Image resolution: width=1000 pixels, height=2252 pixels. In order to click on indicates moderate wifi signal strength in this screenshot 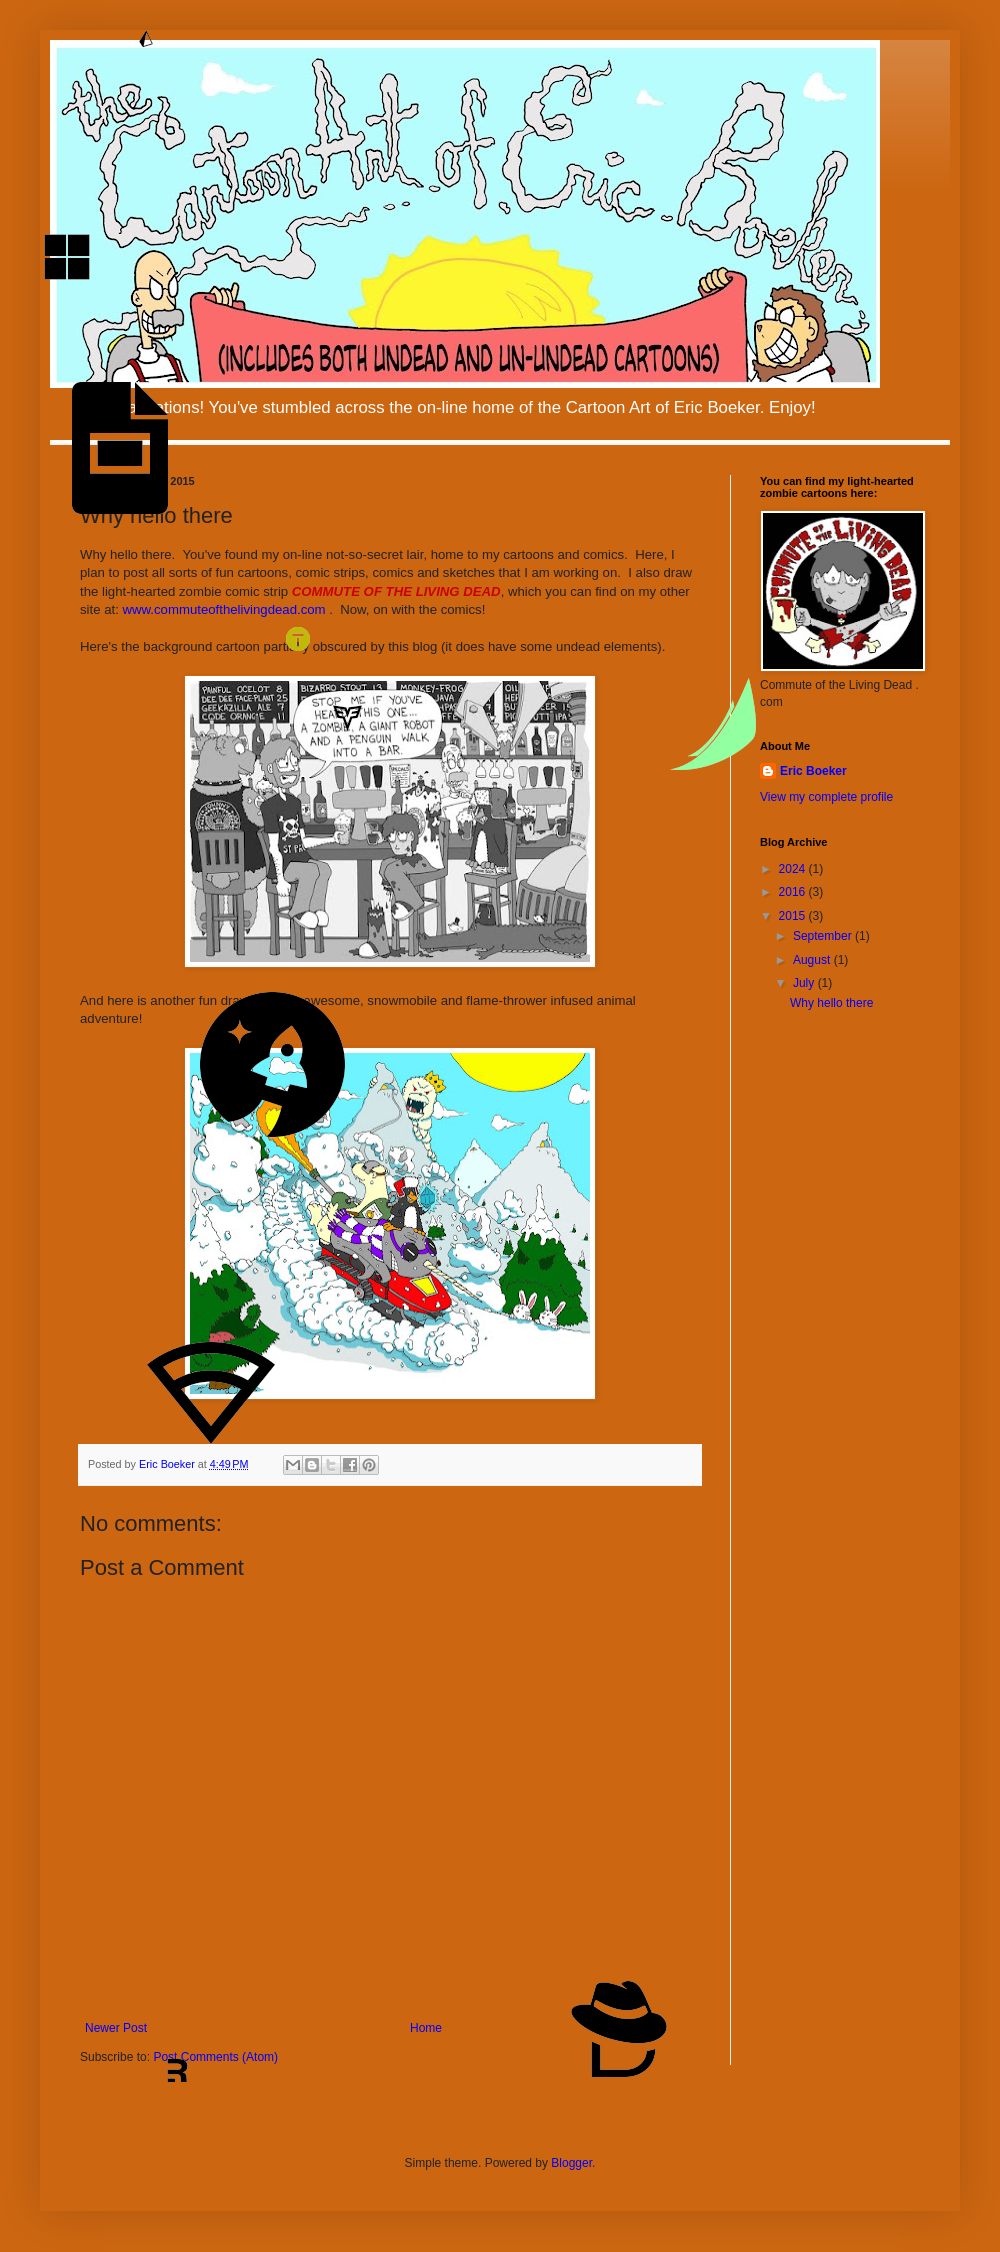, I will do `click(211, 1393)`.